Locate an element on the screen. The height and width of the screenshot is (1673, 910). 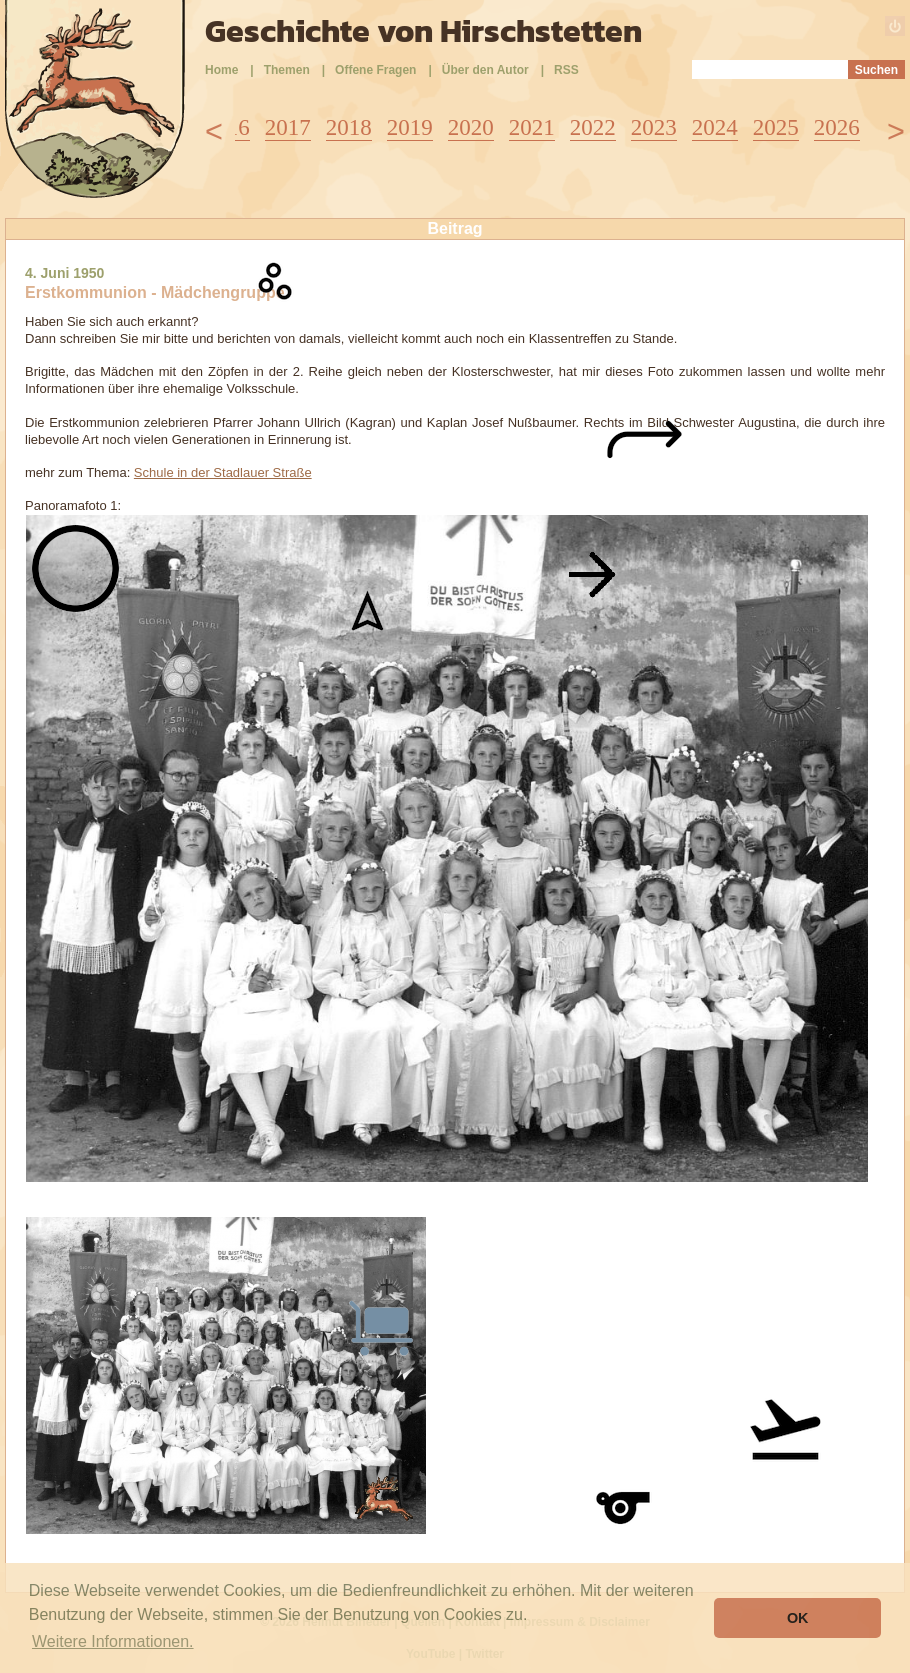
view data as a scatter plot chart is located at coordinates (275, 281).